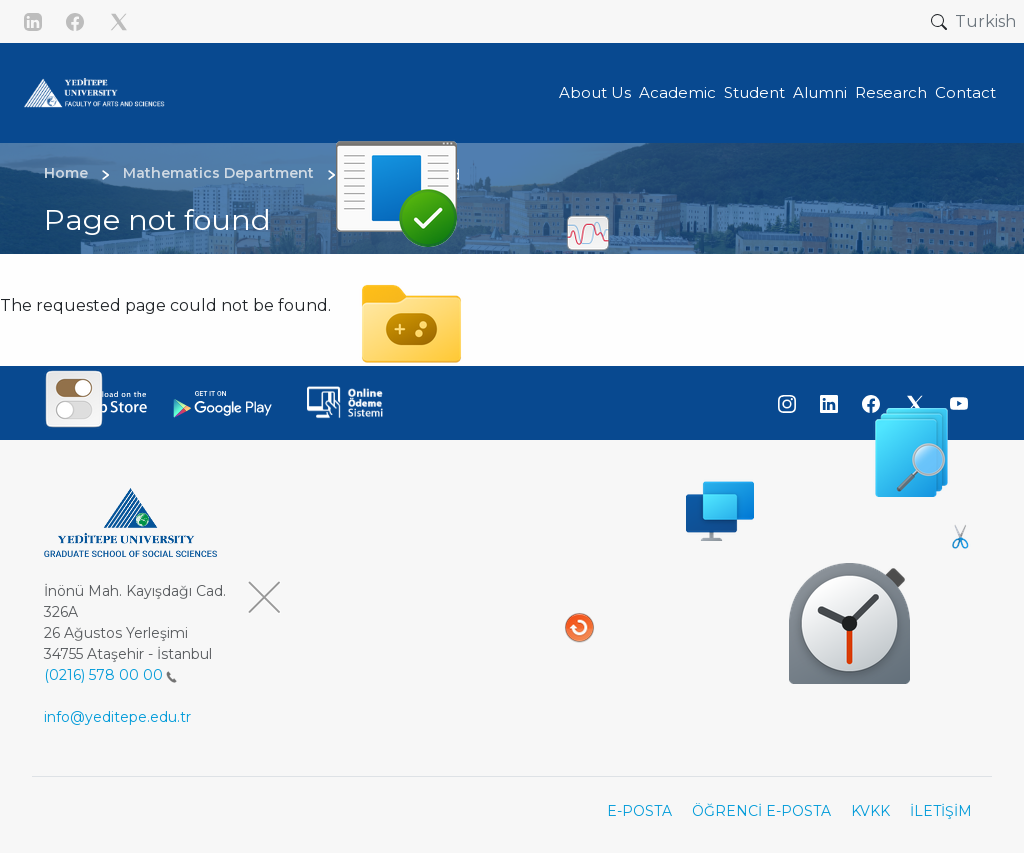  Describe the element at coordinates (960, 536) in the screenshot. I see `cut selected content to clipboard` at that location.